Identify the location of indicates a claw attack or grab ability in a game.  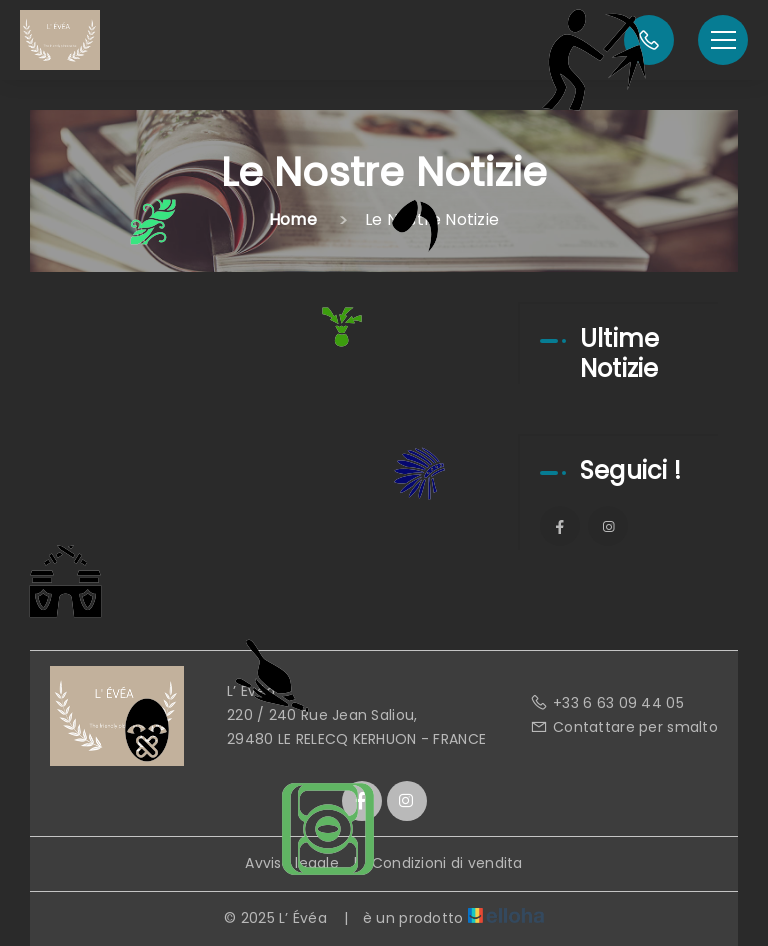
(415, 226).